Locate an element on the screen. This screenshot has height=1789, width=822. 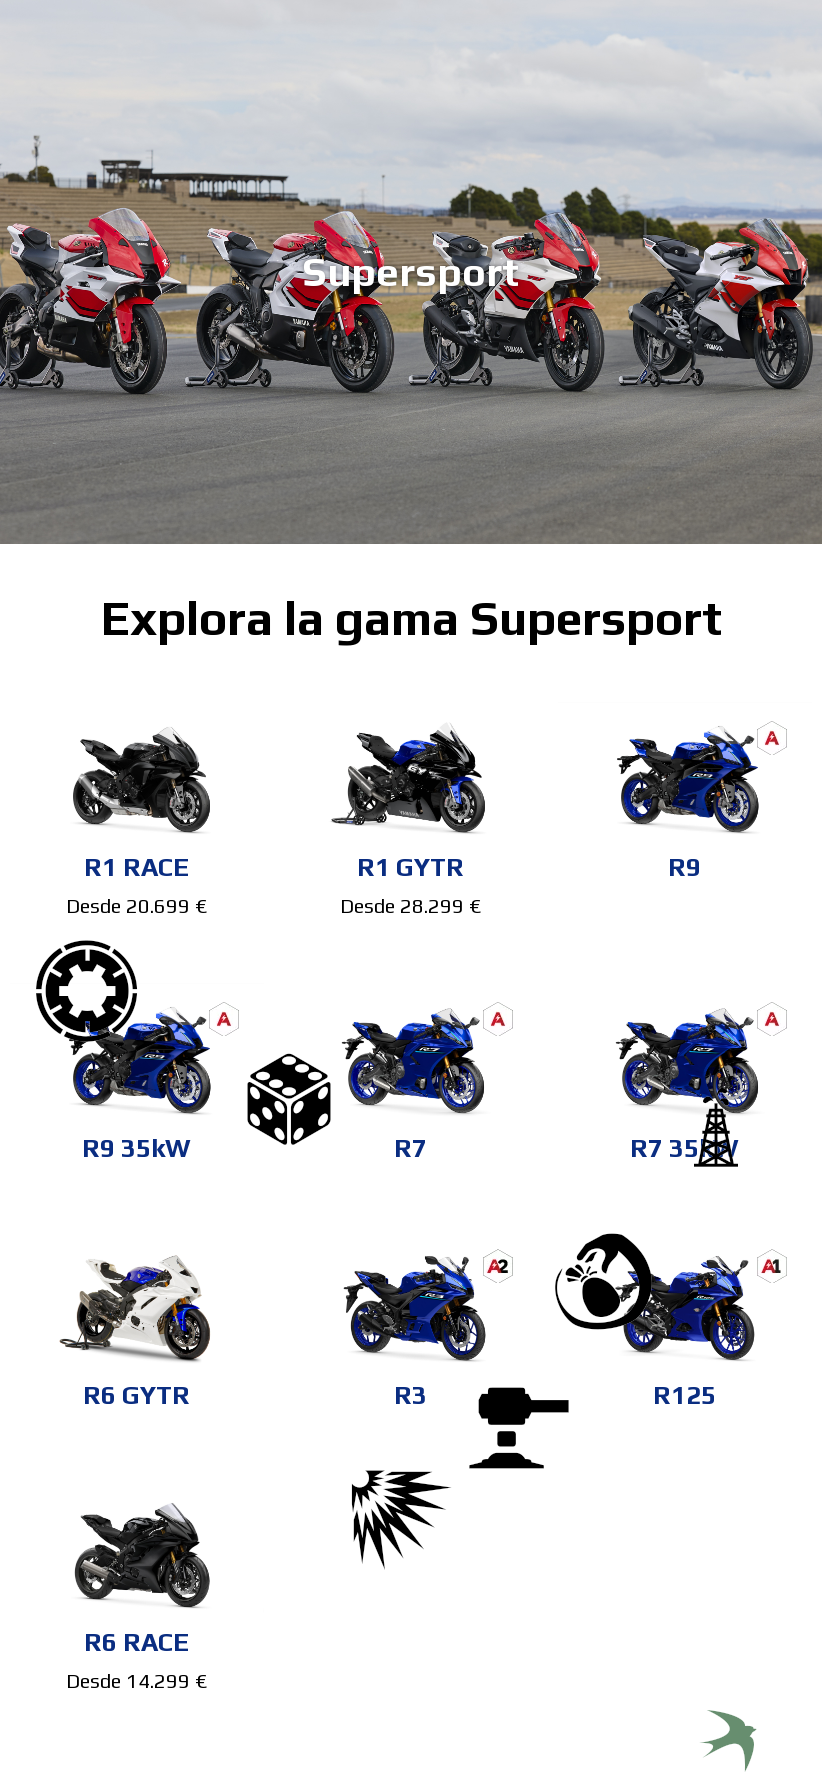
toggle brightness or light mode is located at coordinates (403, 1521).